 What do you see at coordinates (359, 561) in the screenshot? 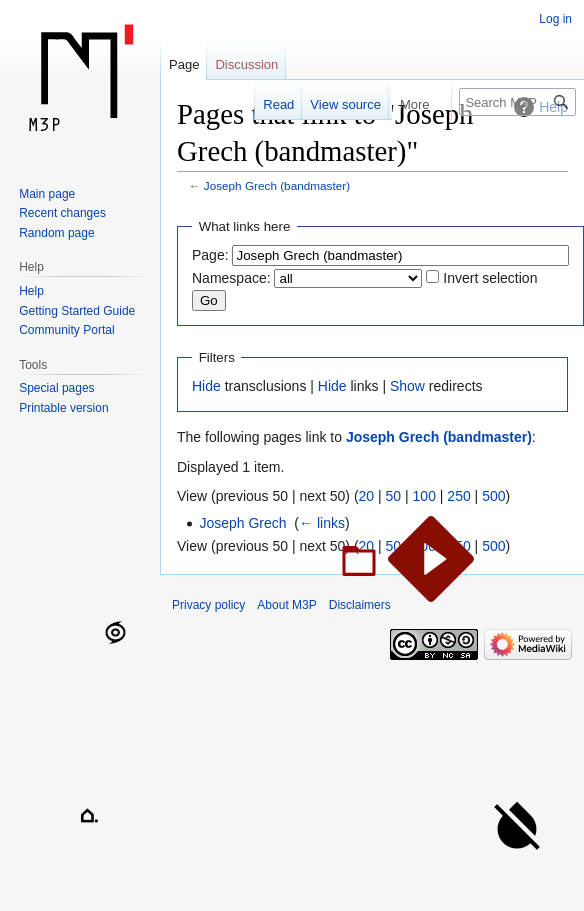
I see `open folder to view files` at bounding box center [359, 561].